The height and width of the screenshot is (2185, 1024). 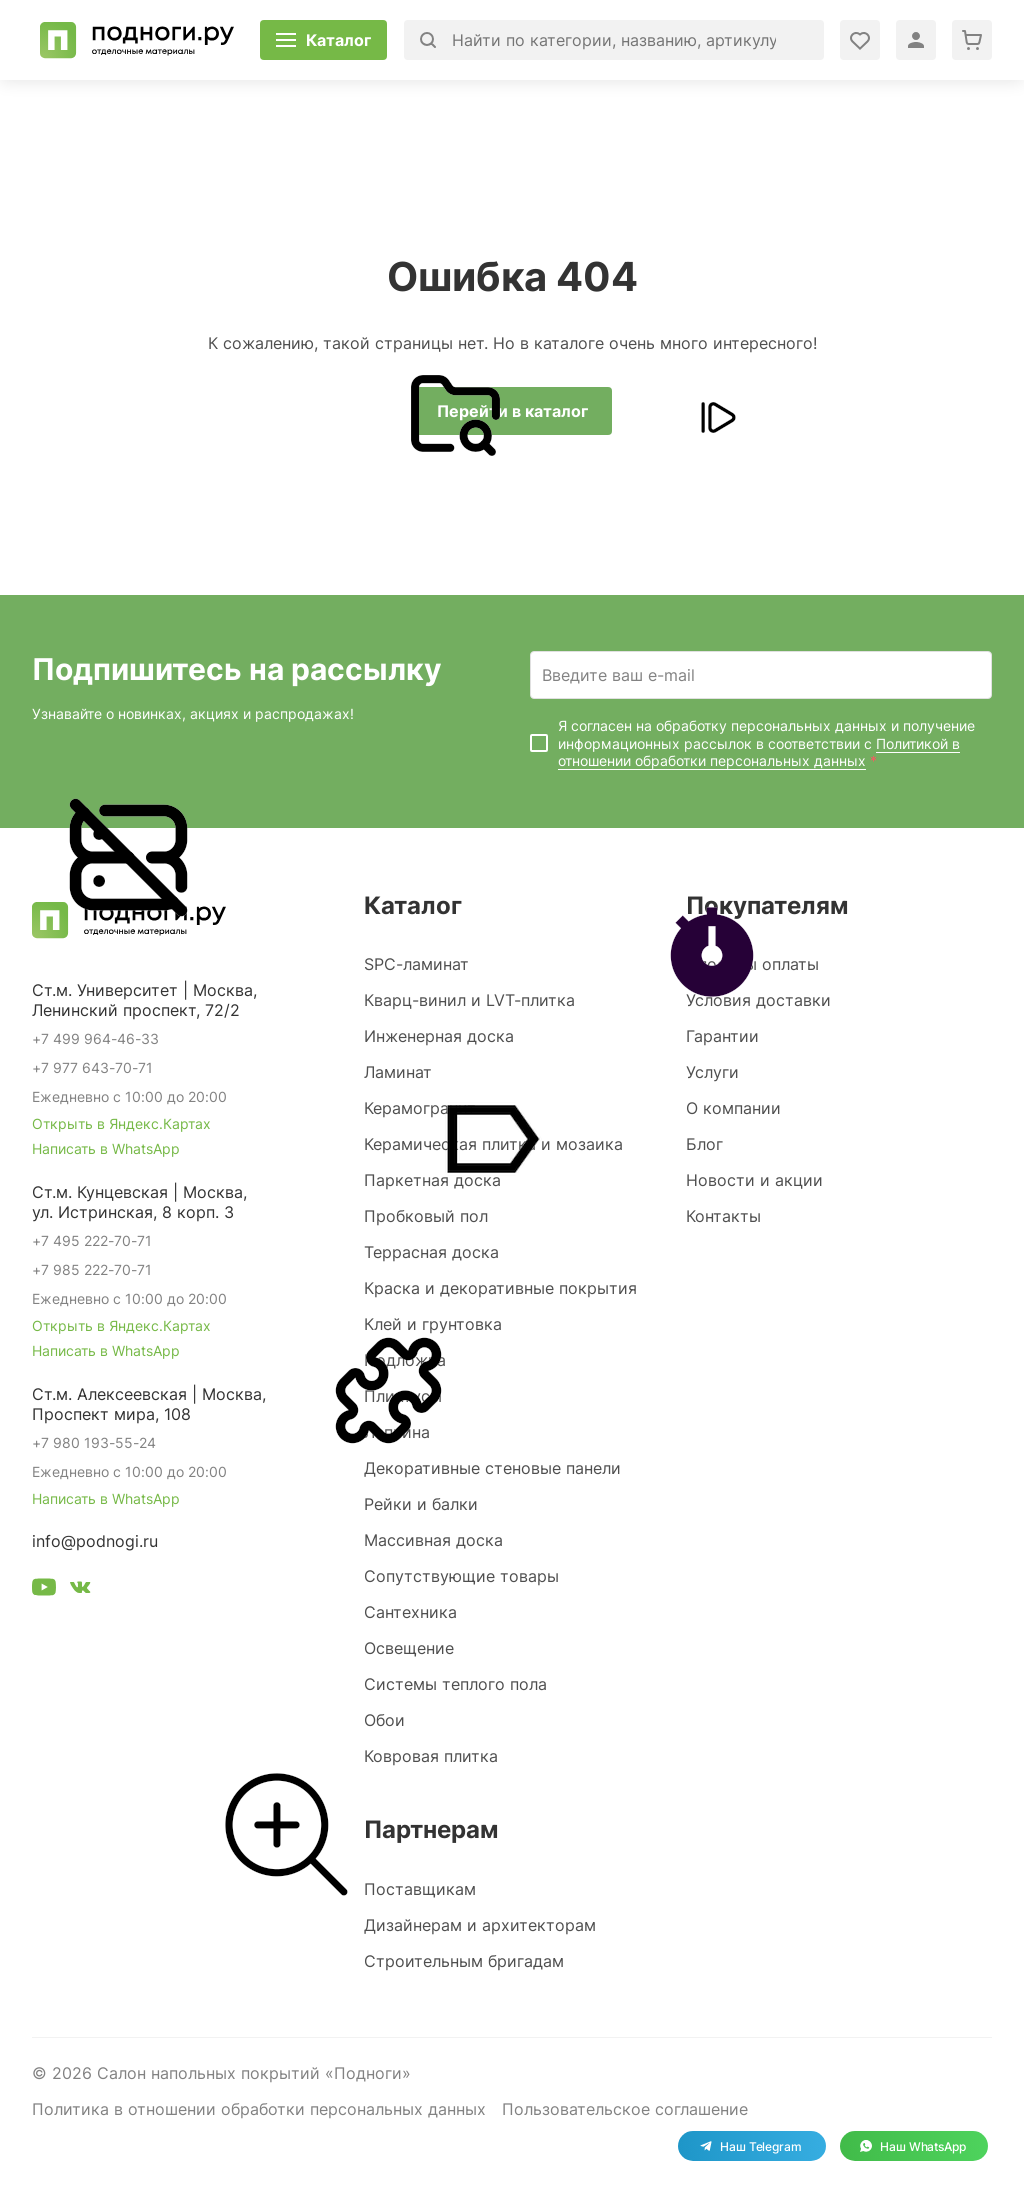 I want to click on server is offline or unavailable, so click(x=128, y=857).